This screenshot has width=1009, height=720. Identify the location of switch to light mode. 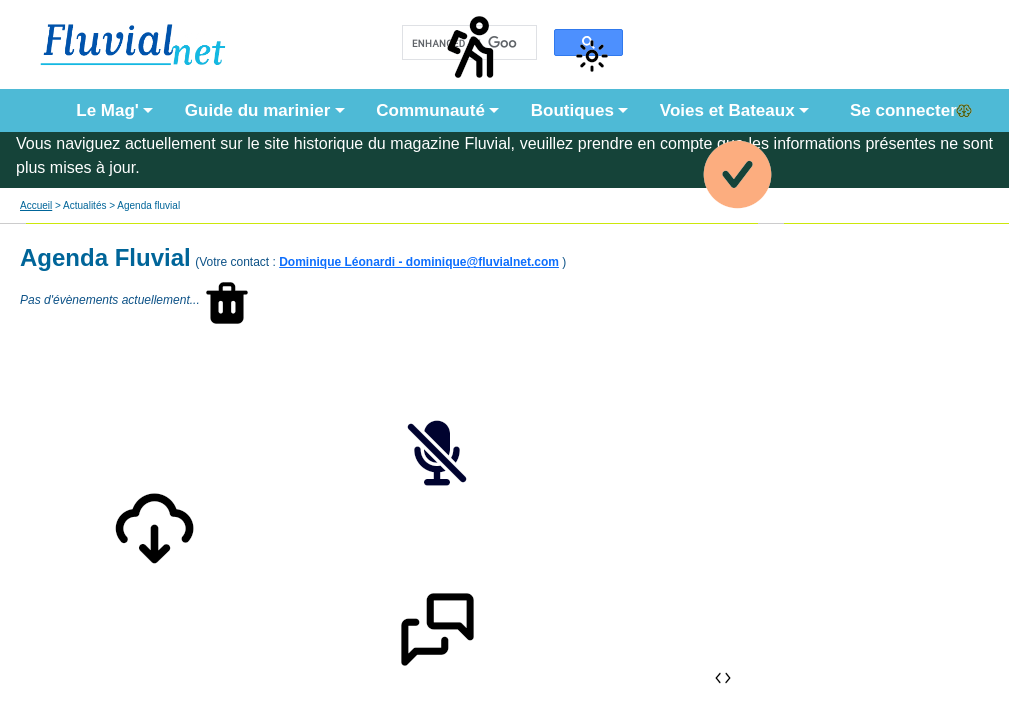
(592, 56).